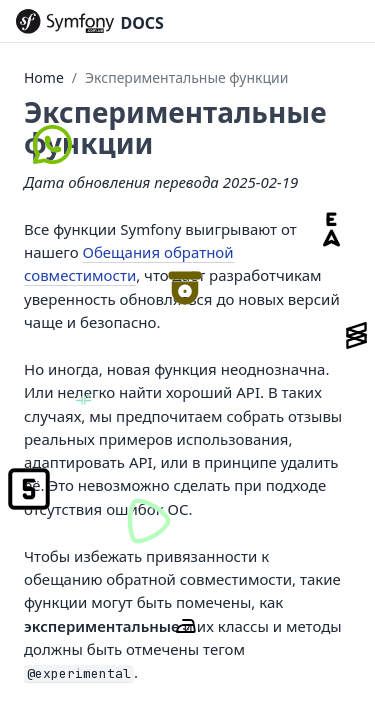  Describe the element at coordinates (52, 144) in the screenshot. I see `open WhatsApp messaging app` at that location.